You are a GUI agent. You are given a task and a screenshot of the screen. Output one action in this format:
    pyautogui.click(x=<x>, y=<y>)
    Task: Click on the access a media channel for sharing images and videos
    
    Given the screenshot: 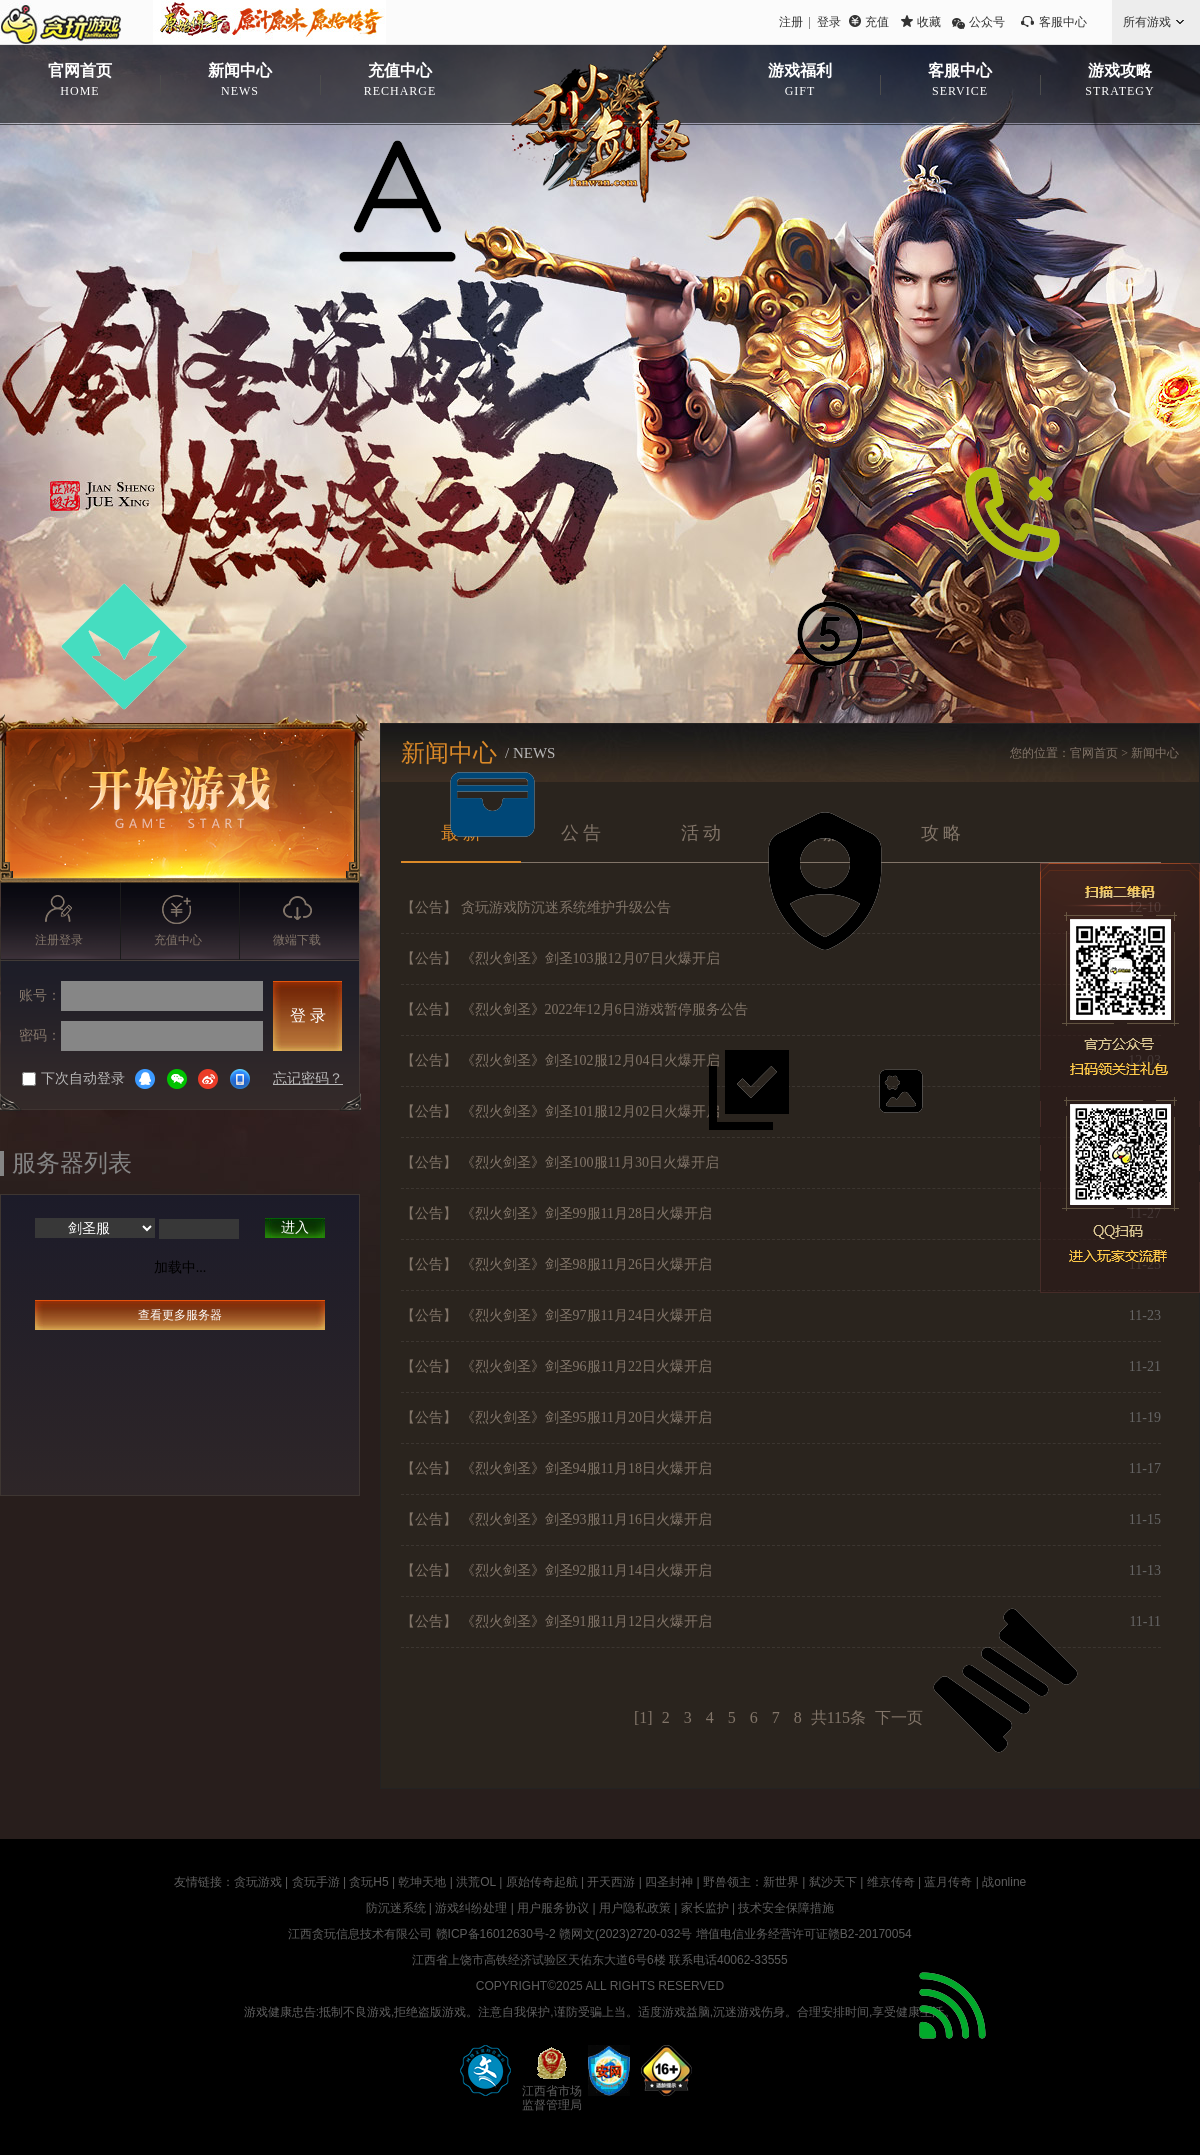 What is the action you would take?
    pyautogui.click(x=901, y=1091)
    